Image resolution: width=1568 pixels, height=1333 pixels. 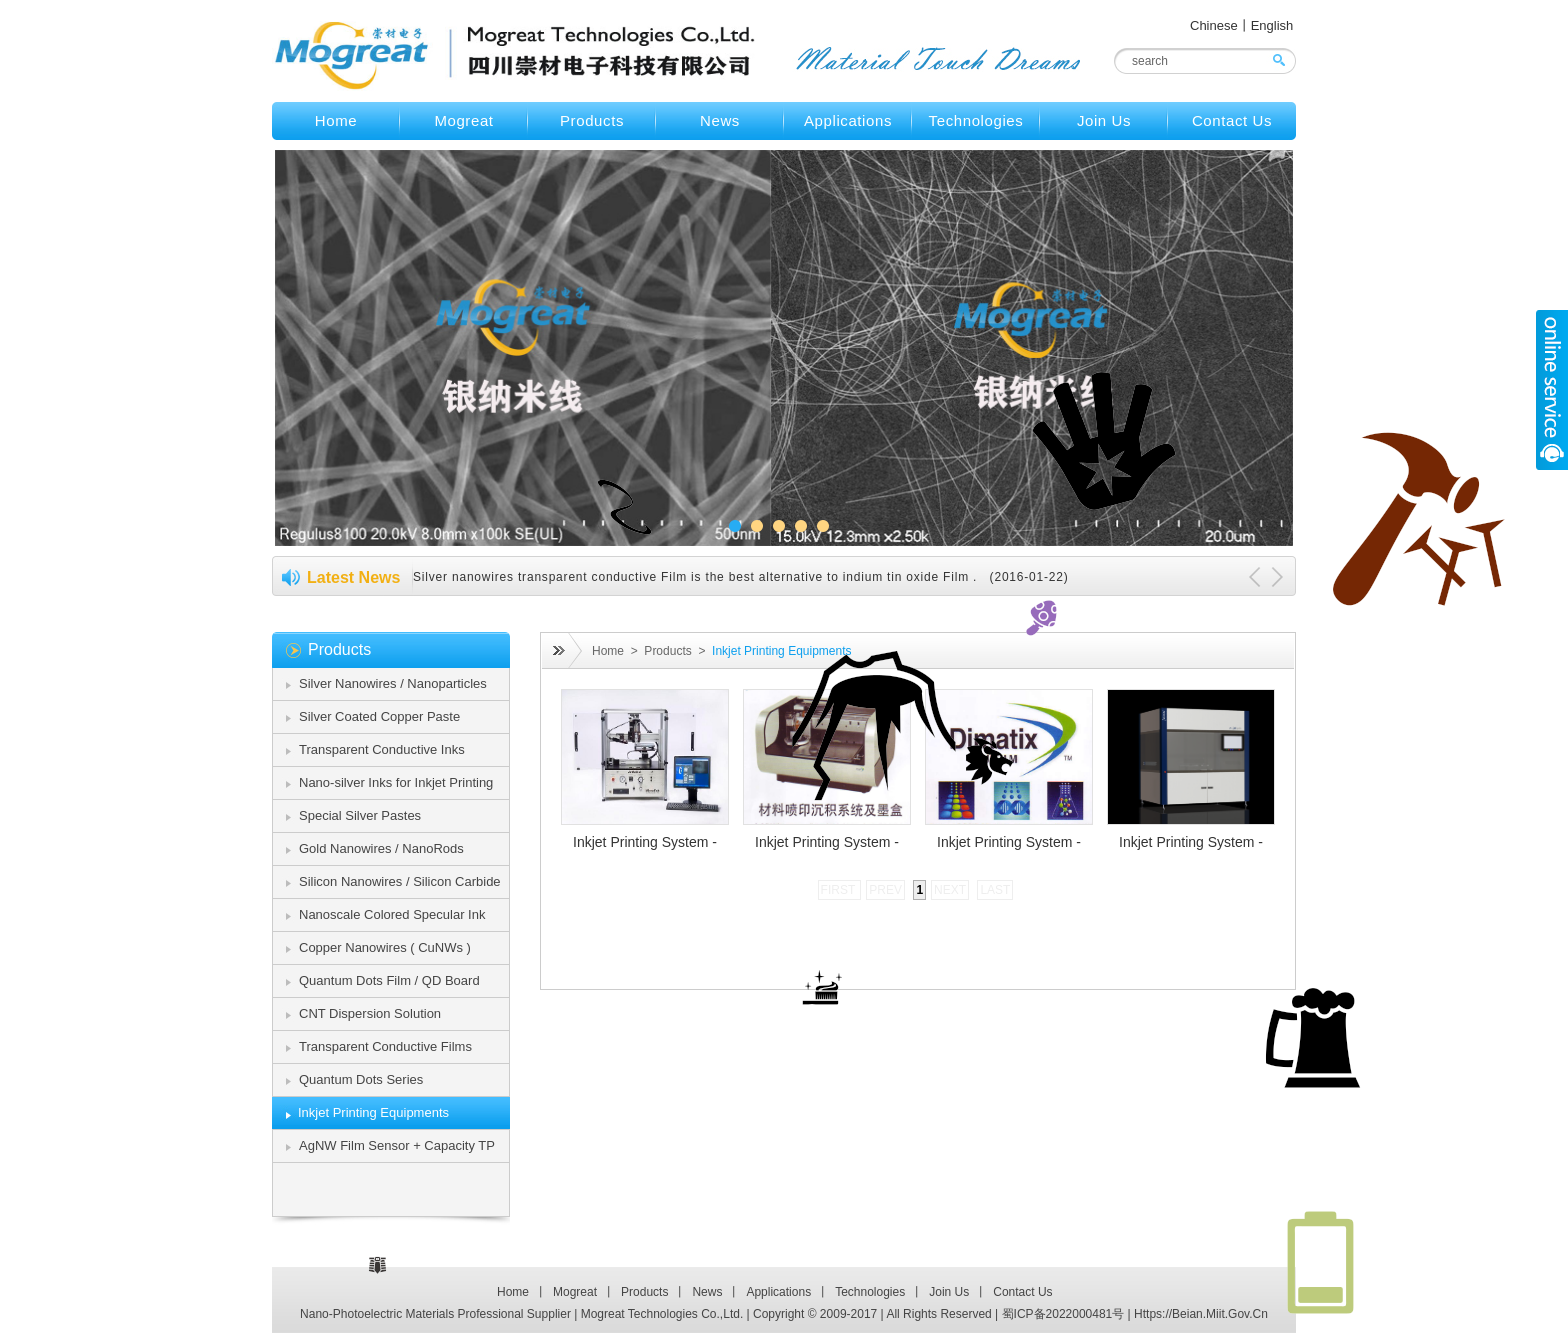 What do you see at coordinates (874, 718) in the screenshot?
I see `indicates a volcano or volcanic area on a map` at bounding box center [874, 718].